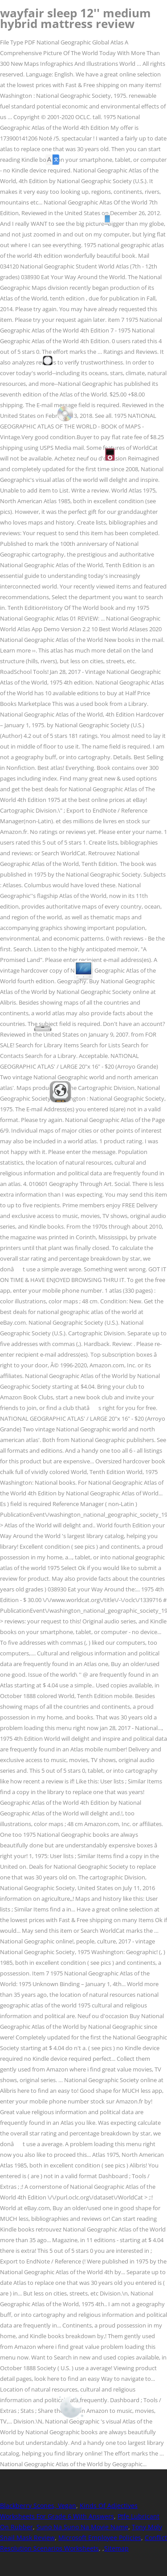 This screenshot has width=167, height=2576. What do you see at coordinates (71, 2407) in the screenshot?
I see `indicates clear night weather conditions` at bounding box center [71, 2407].